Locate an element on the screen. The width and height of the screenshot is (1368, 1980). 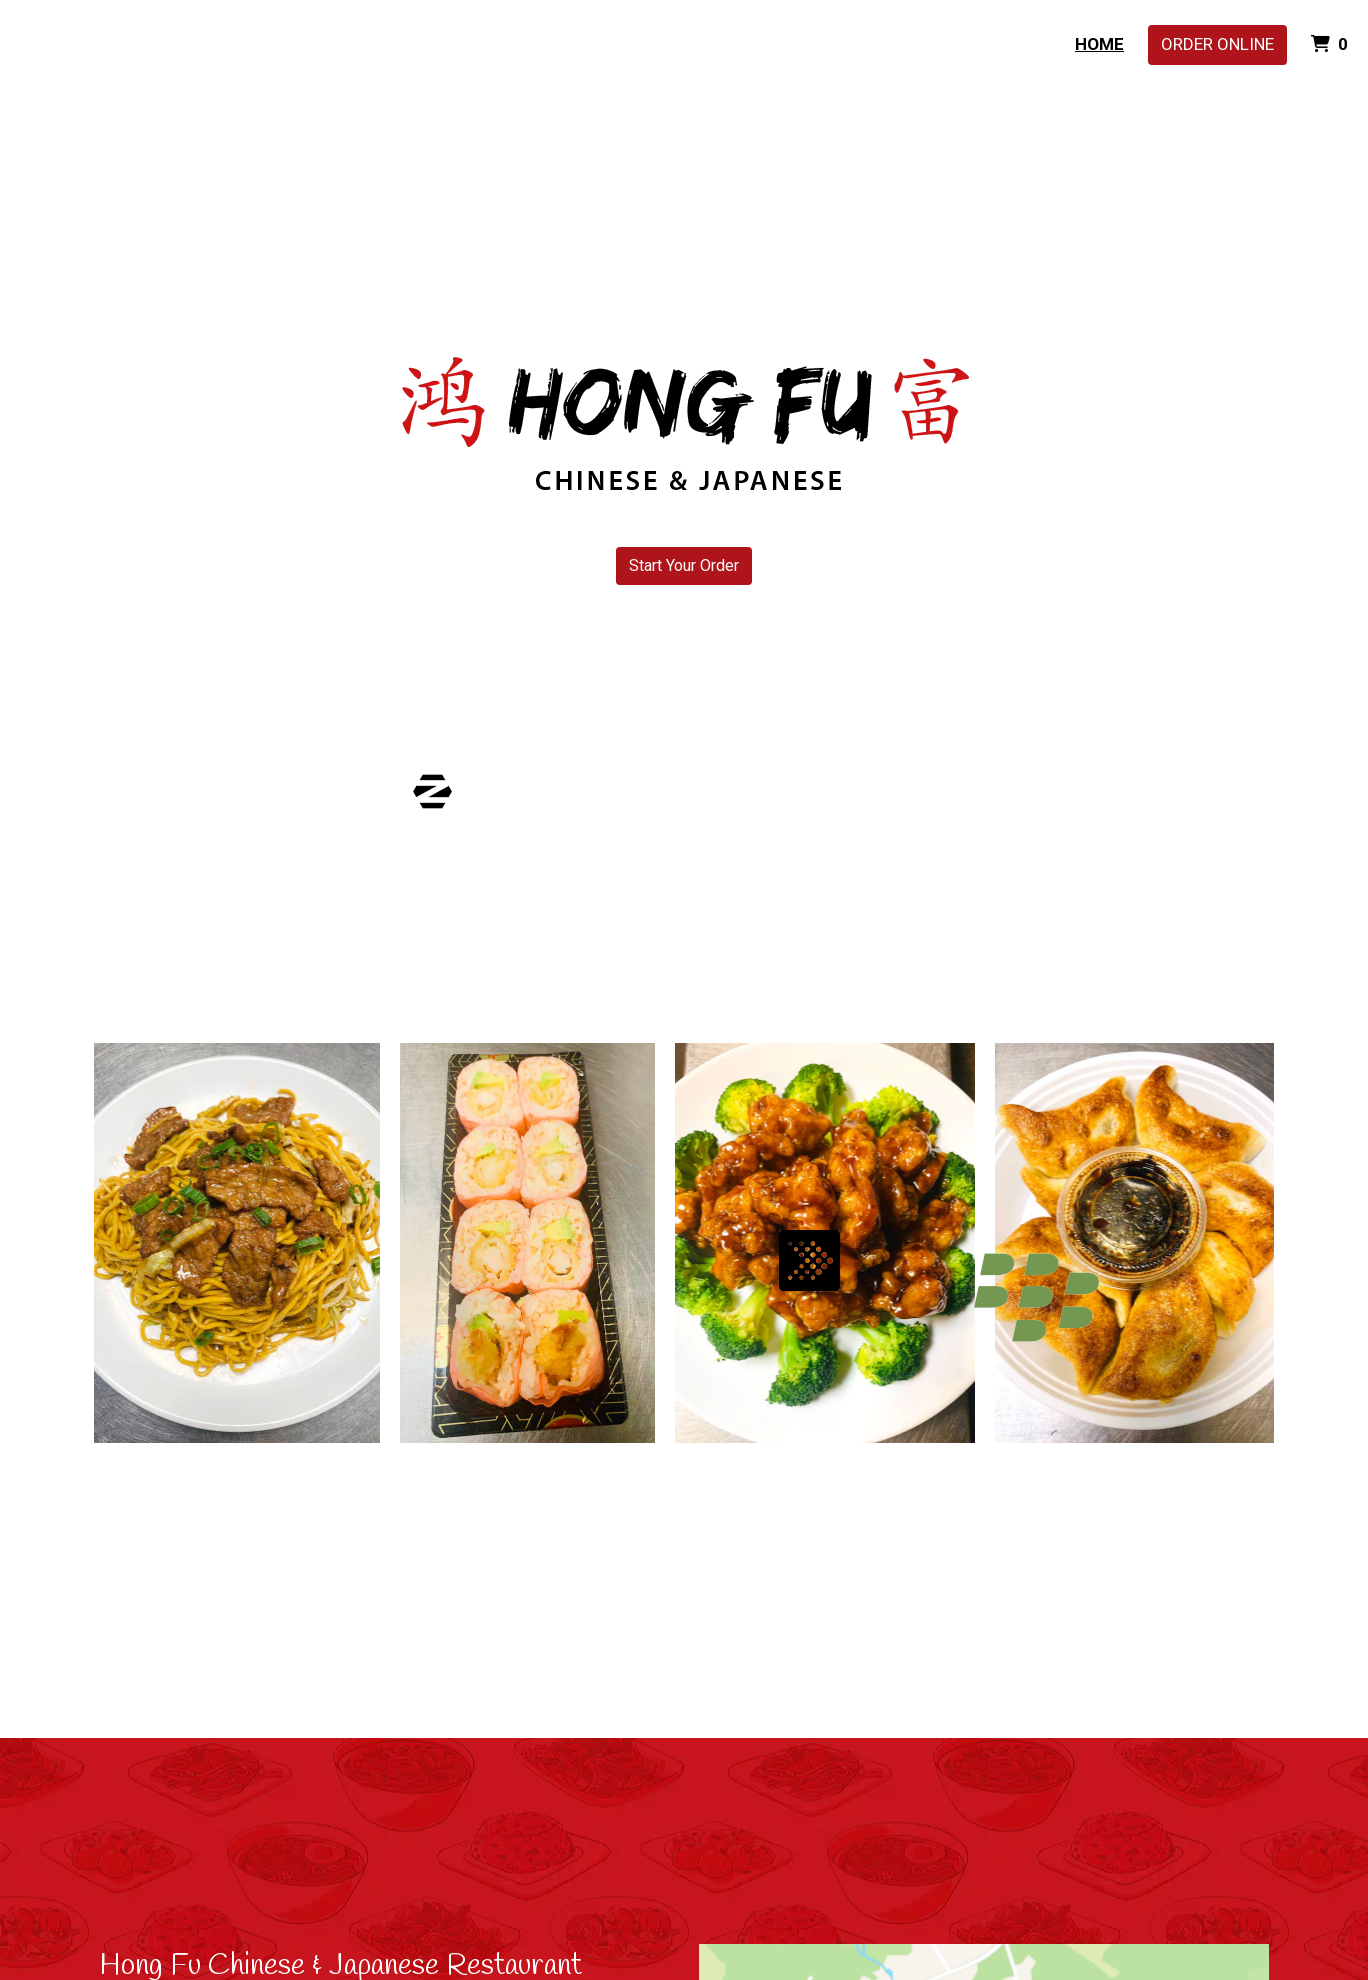
presto database logo is located at coordinates (809, 1260).